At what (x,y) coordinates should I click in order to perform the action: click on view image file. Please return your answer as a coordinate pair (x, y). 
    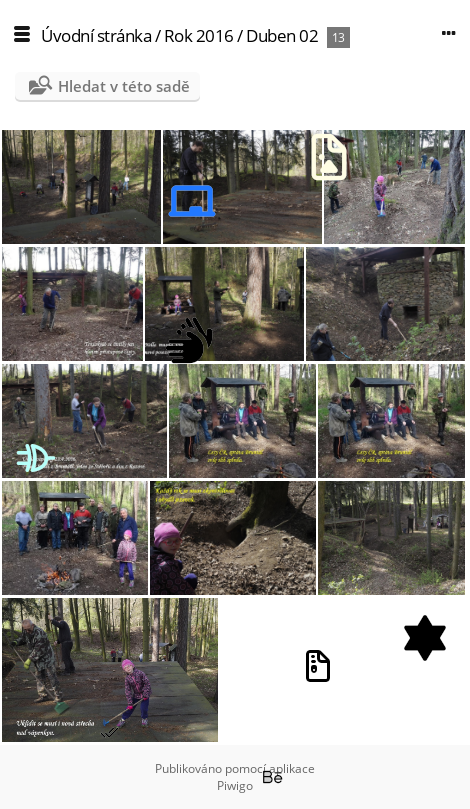
    Looking at the image, I should click on (329, 157).